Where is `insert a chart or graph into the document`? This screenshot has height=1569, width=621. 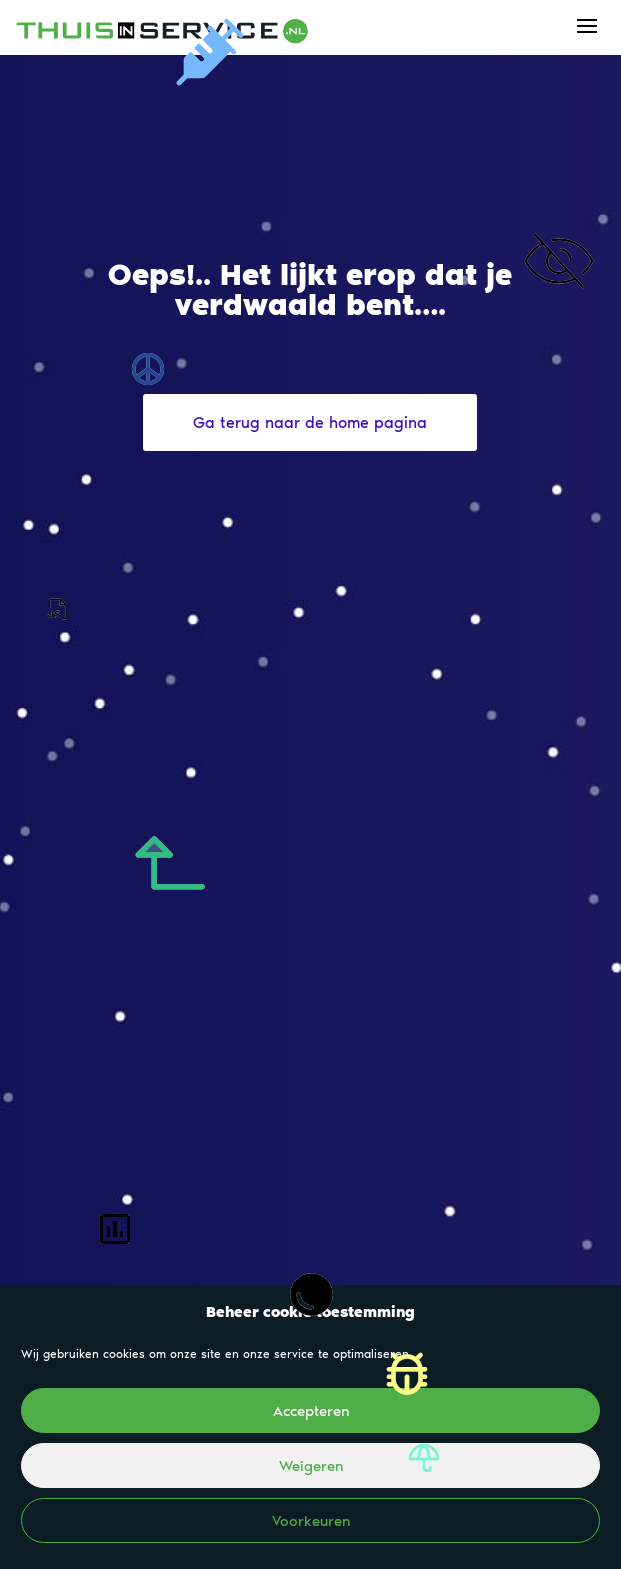
insert a chart or graph into the document is located at coordinates (115, 1229).